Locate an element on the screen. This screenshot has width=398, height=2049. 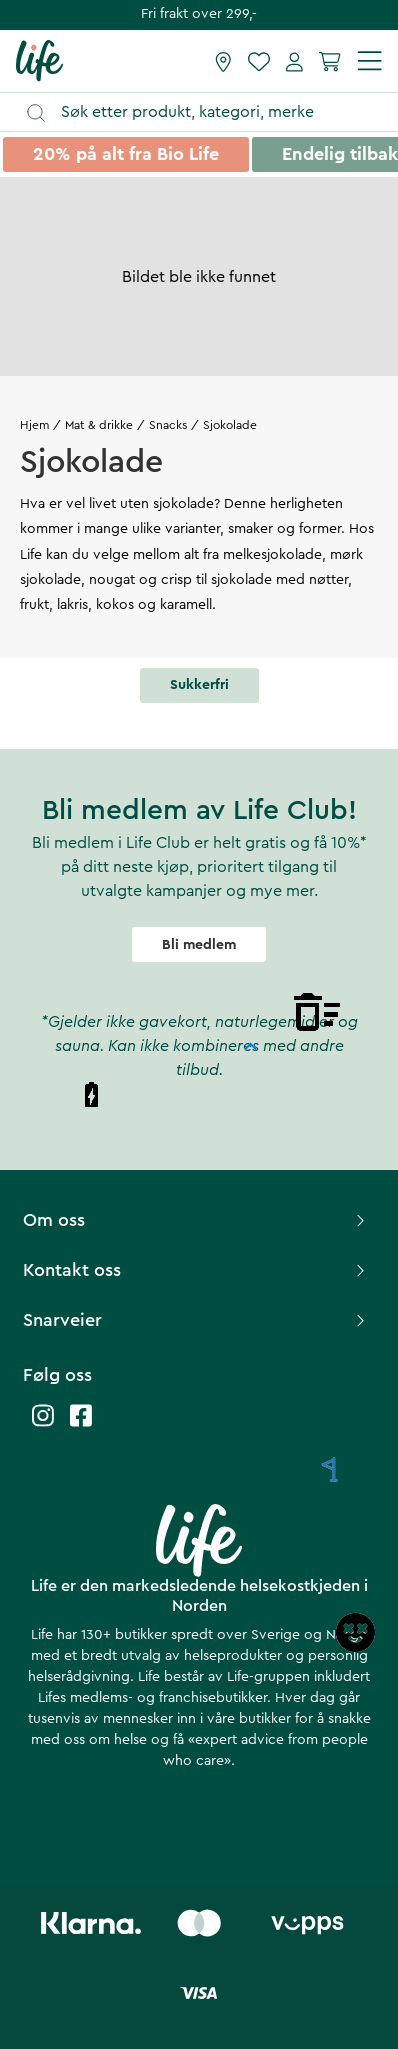
delete all selected items is located at coordinates (317, 1012).